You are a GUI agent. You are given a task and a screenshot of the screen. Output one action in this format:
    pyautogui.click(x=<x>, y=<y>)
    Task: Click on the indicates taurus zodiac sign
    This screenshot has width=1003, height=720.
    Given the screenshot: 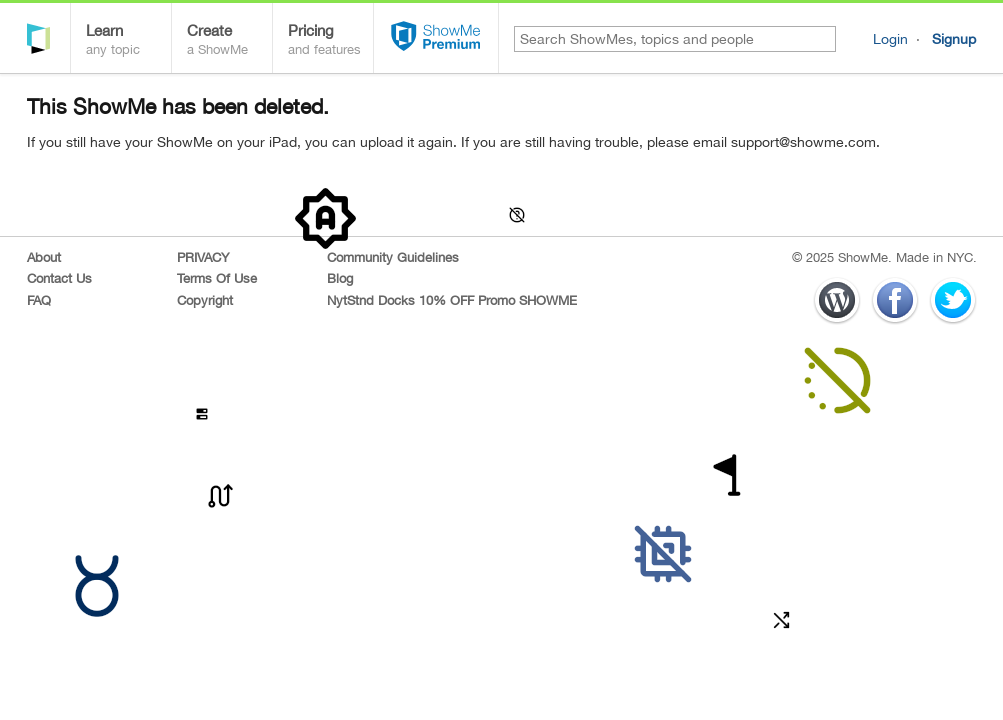 What is the action you would take?
    pyautogui.click(x=97, y=586)
    